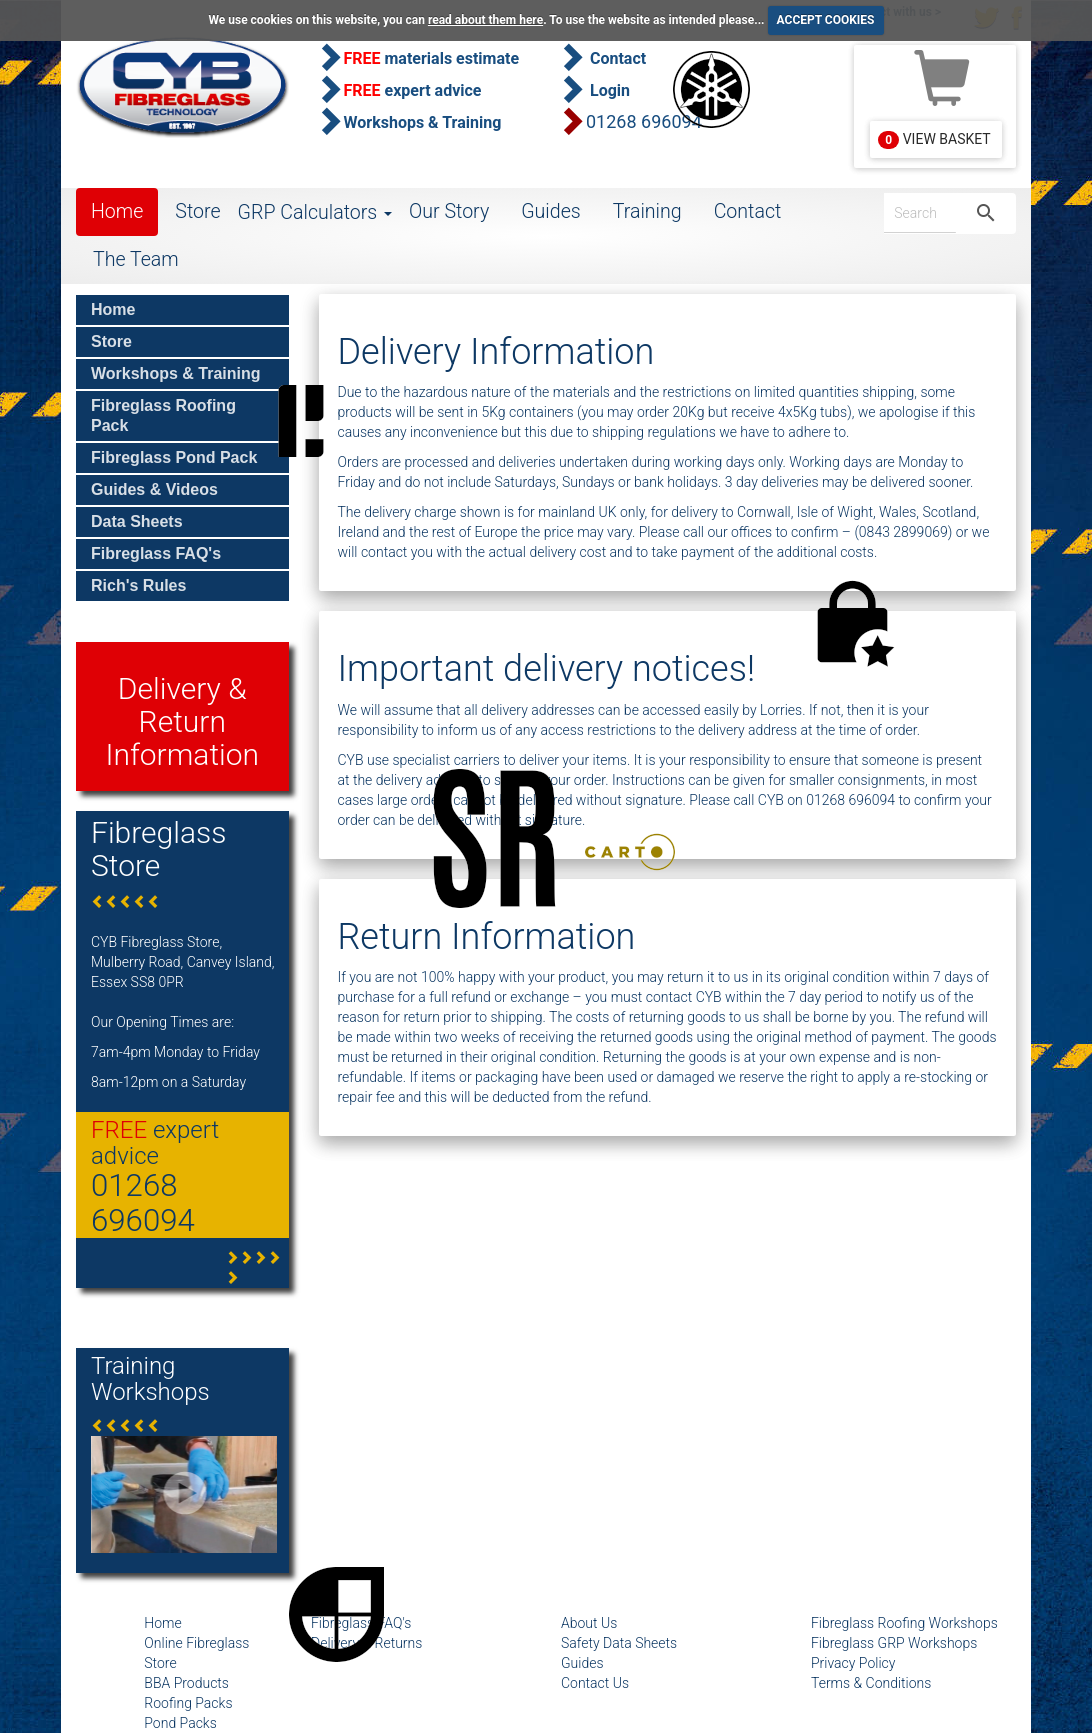 This screenshot has height=1733, width=1092. I want to click on yamaha motor corporation logo, so click(711, 89).